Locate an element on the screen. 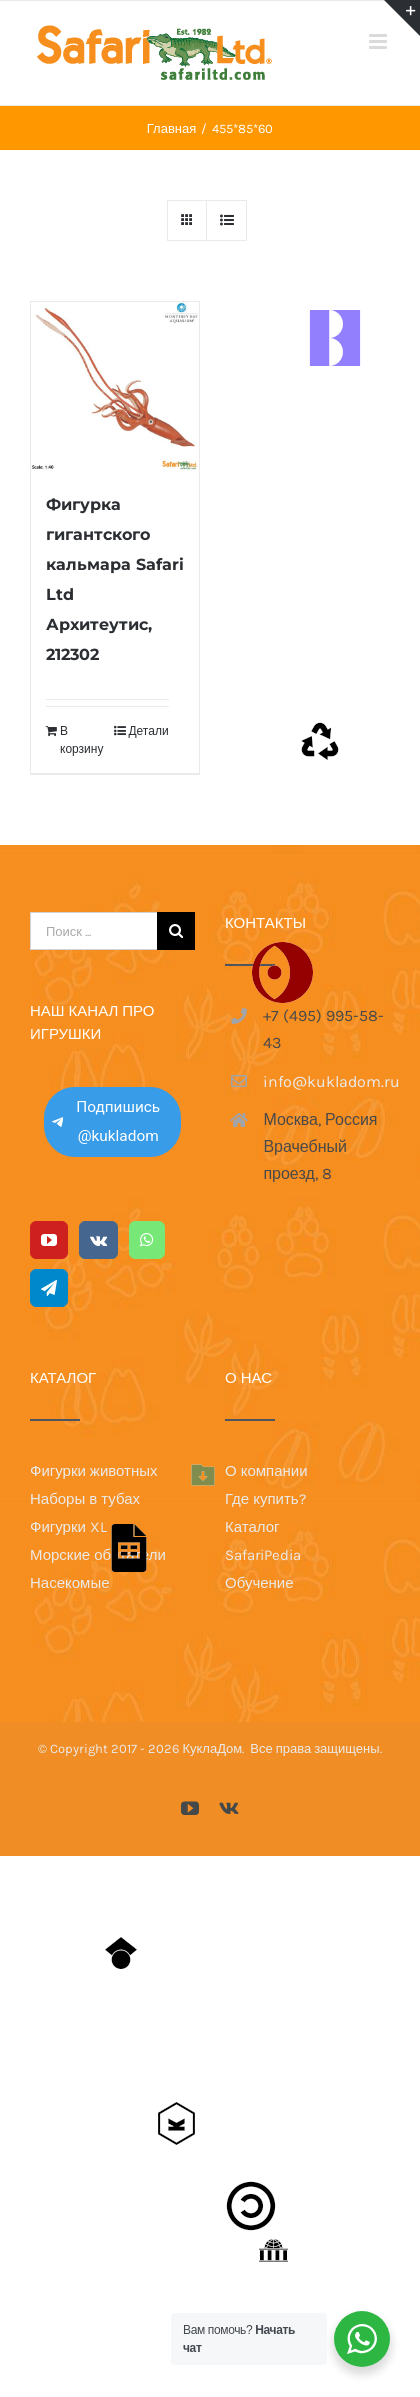 This screenshot has width=420, height=2397. open wikiversity website or app is located at coordinates (273, 2250).